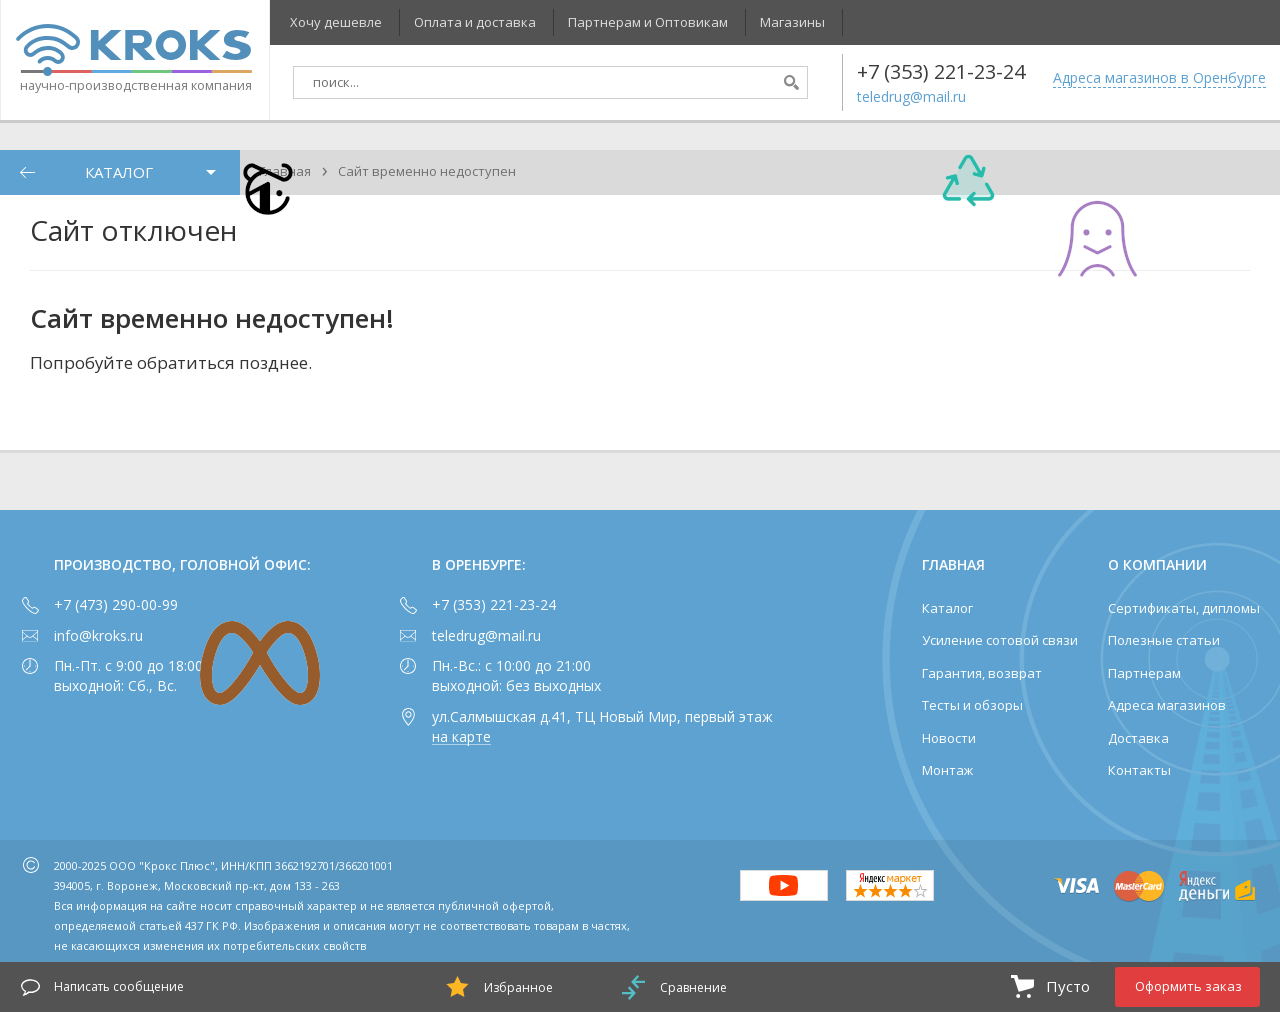 The width and height of the screenshot is (1280, 1012). What do you see at coordinates (968, 180) in the screenshot?
I see `recycle or move item to trash` at bounding box center [968, 180].